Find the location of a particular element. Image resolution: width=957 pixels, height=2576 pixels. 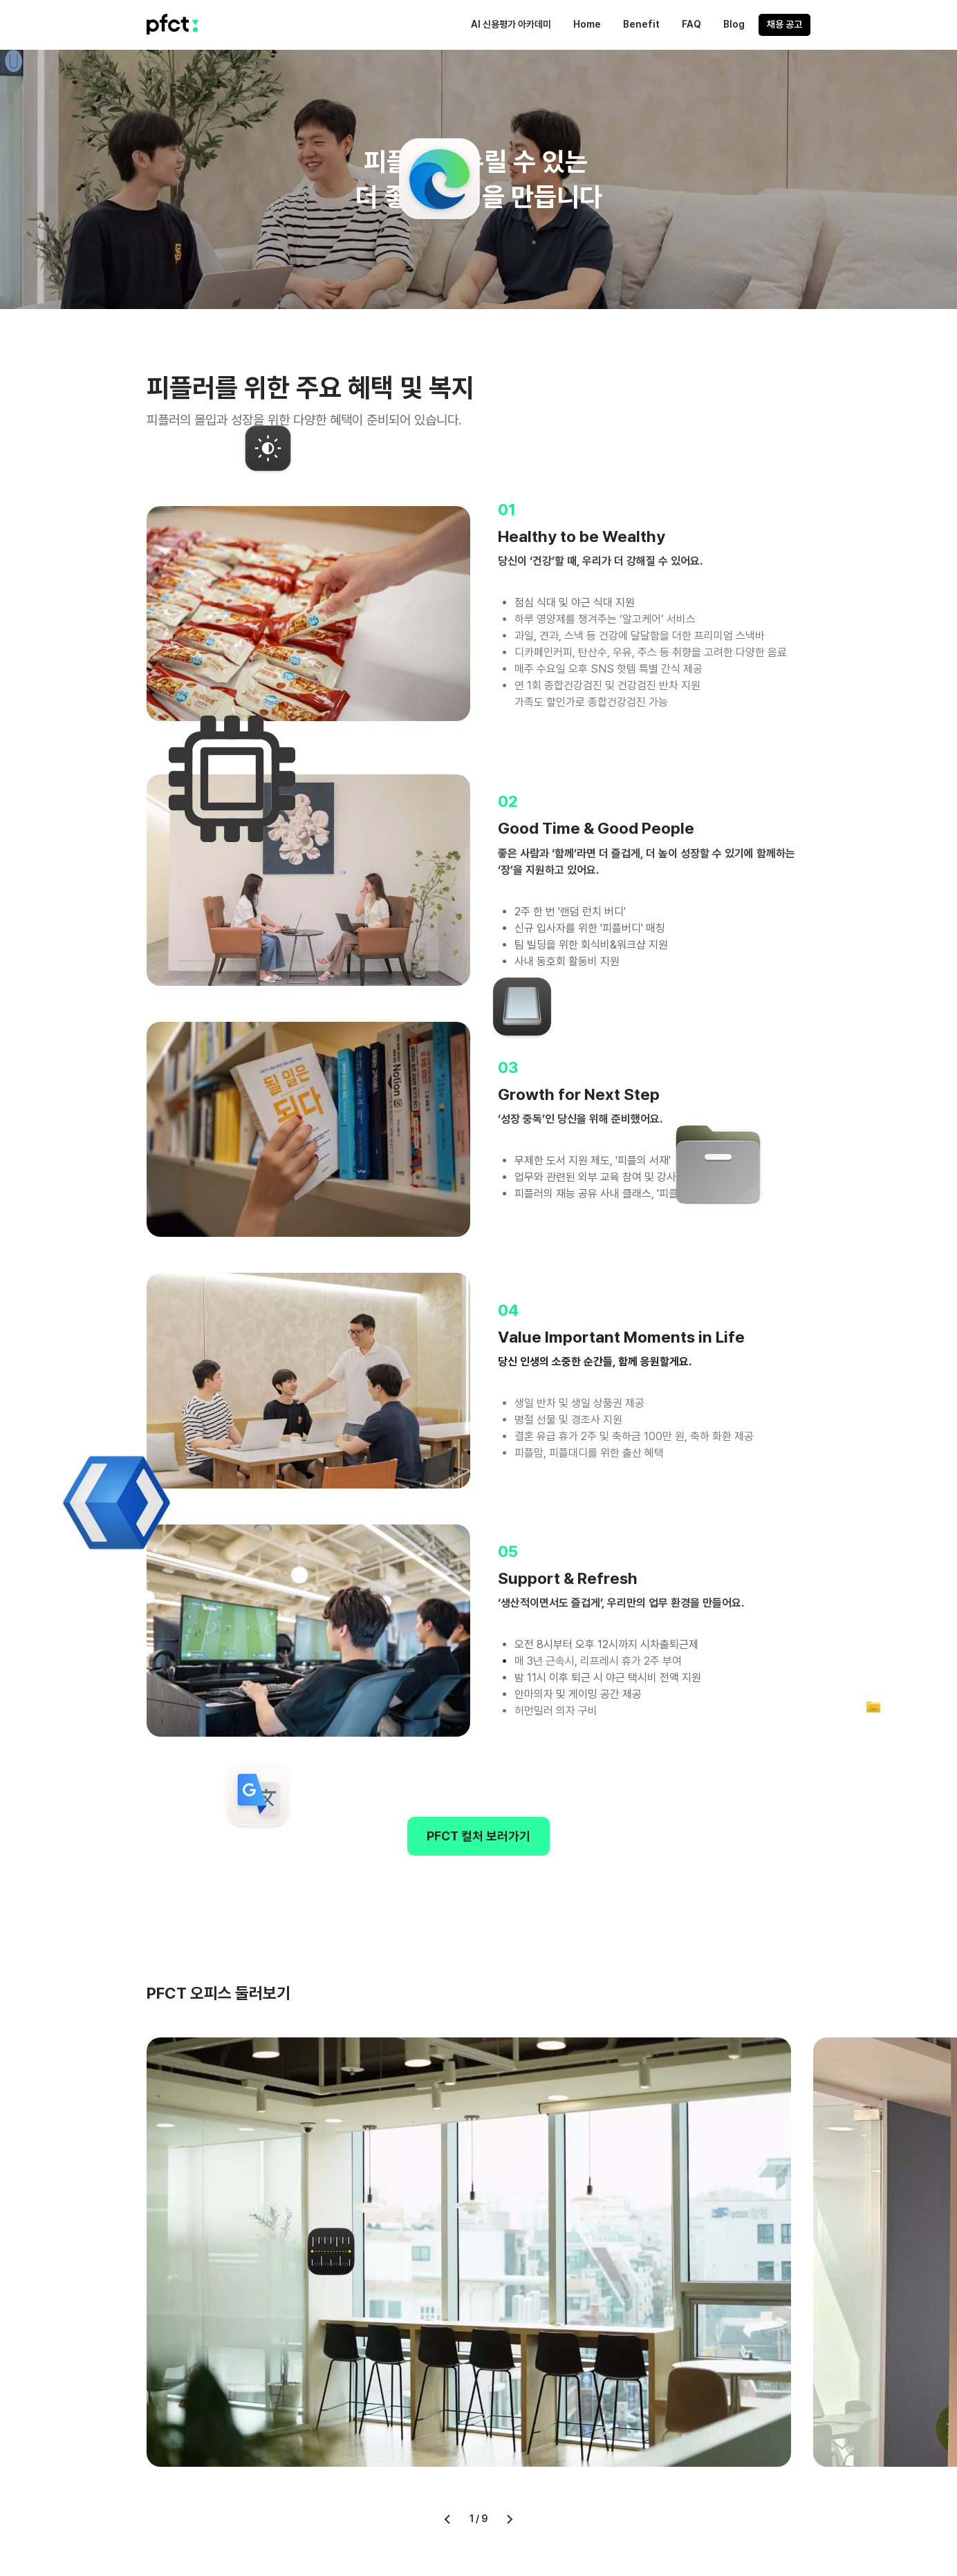

open google translate app is located at coordinates (258, 1794).